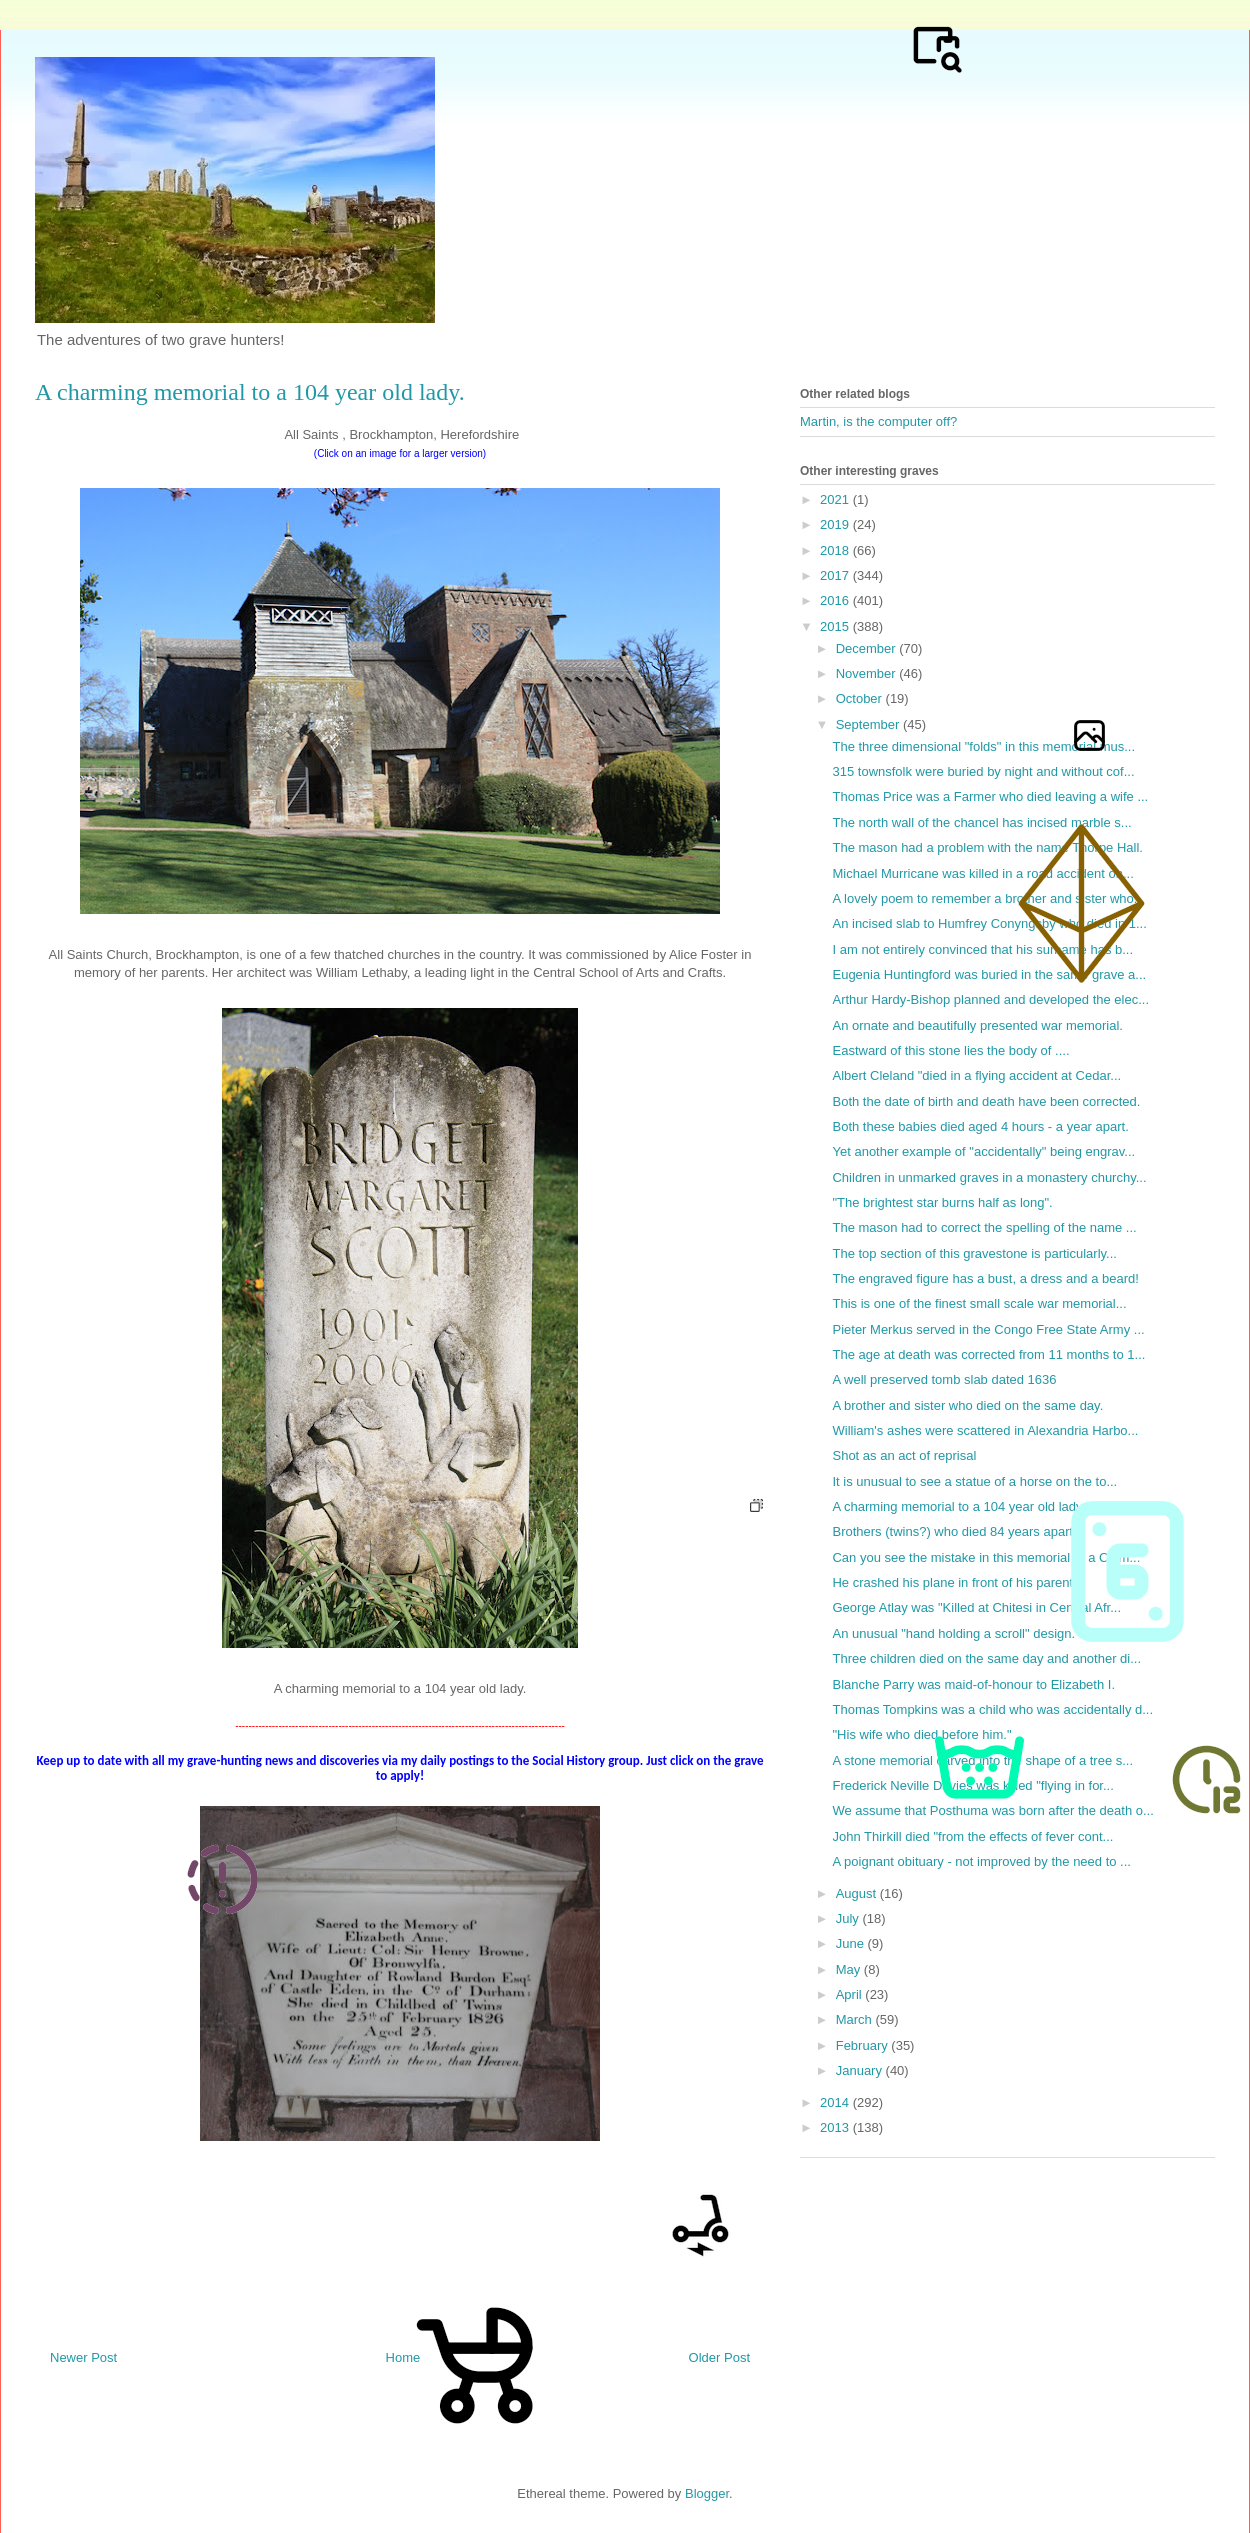 The width and height of the screenshot is (1250, 2533). Describe the element at coordinates (936, 47) in the screenshot. I see `search for connected devices` at that location.